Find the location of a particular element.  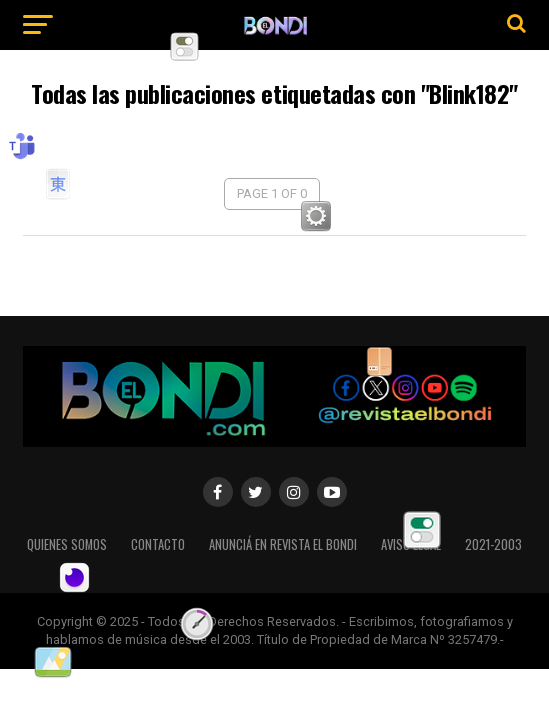

open sysprof system profiler application is located at coordinates (197, 624).